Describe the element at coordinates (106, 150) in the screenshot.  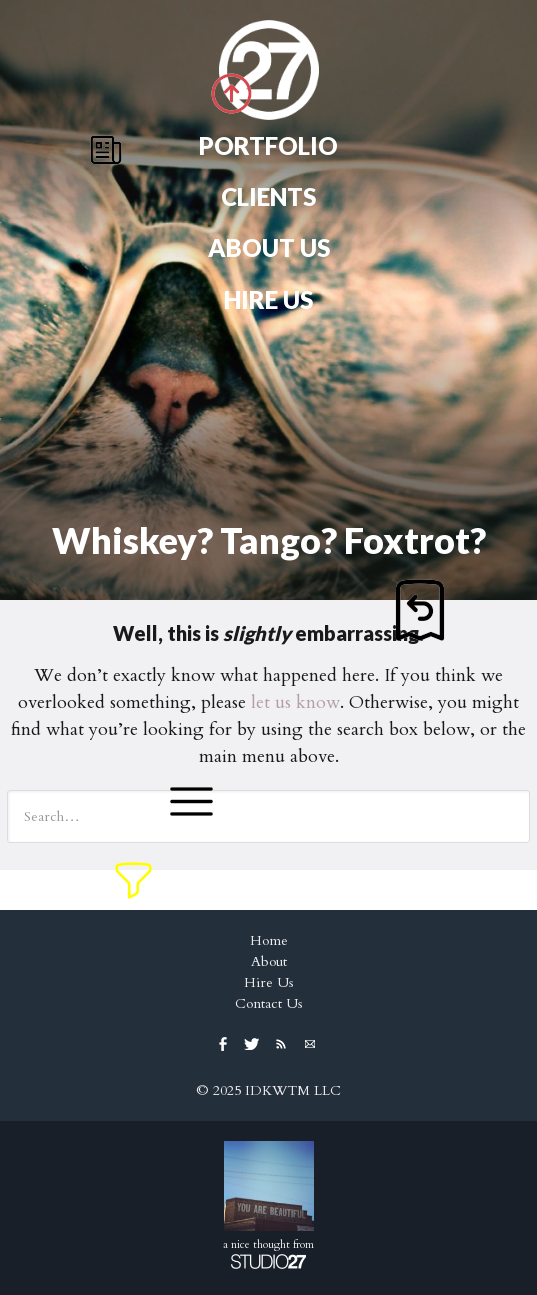
I see `view news or articles` at that location.